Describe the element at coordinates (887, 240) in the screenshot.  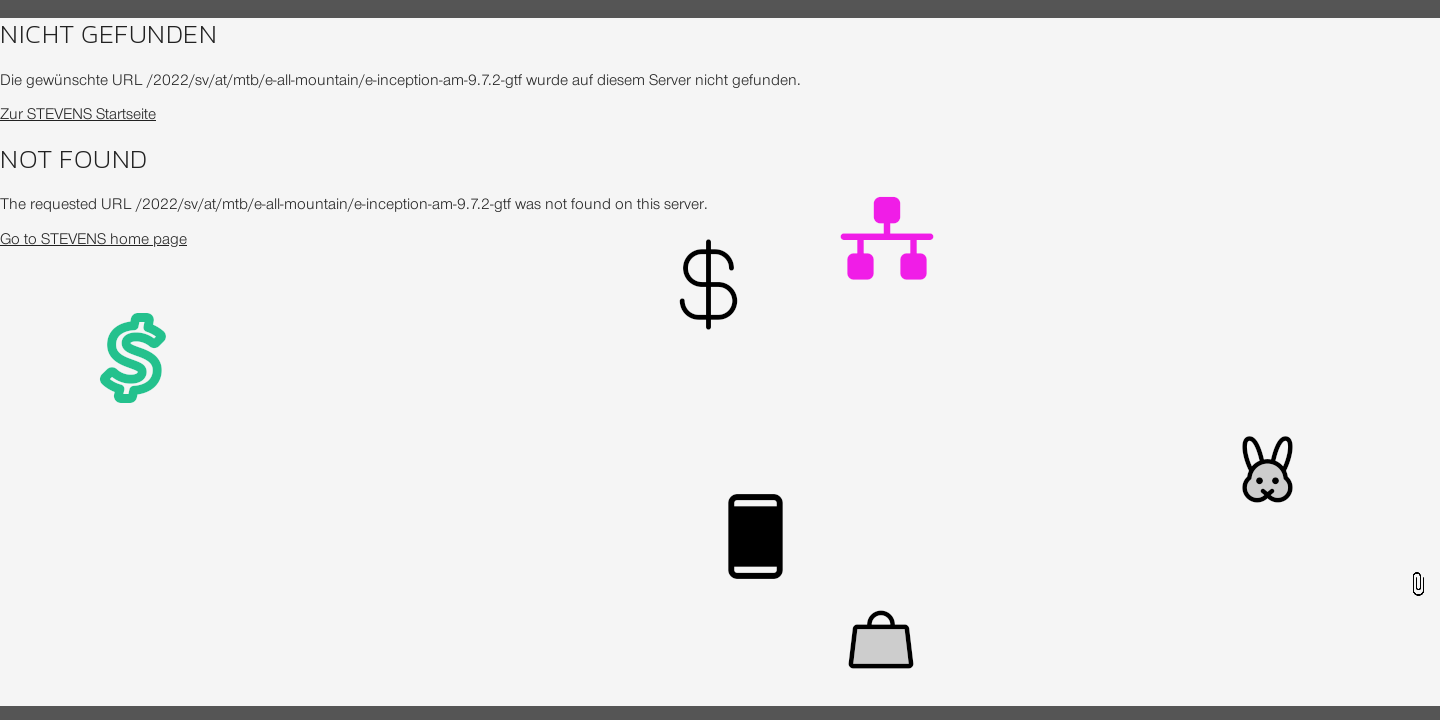
I see `view network connections` at that location.